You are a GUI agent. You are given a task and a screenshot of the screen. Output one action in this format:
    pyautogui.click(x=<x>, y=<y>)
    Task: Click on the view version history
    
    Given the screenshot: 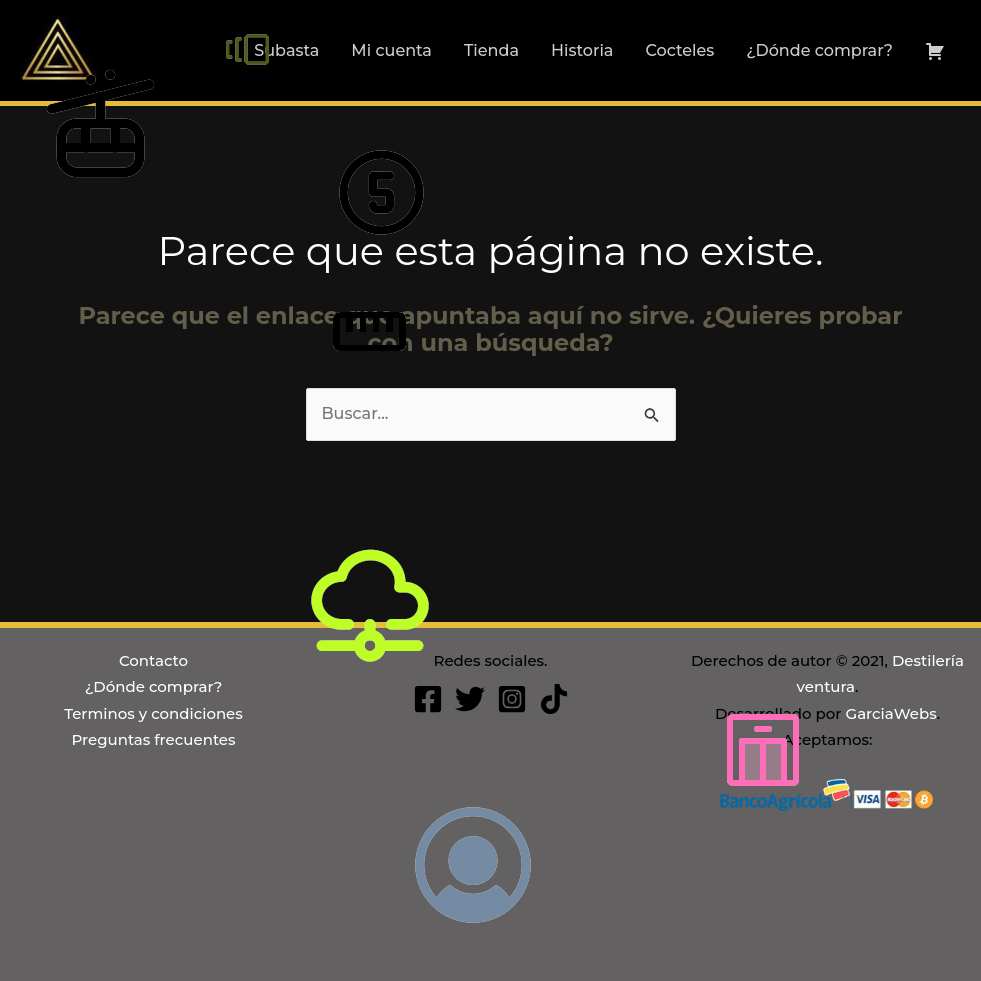 What is the action you would take?
    pyautogui.click(x=247, y=49)
    